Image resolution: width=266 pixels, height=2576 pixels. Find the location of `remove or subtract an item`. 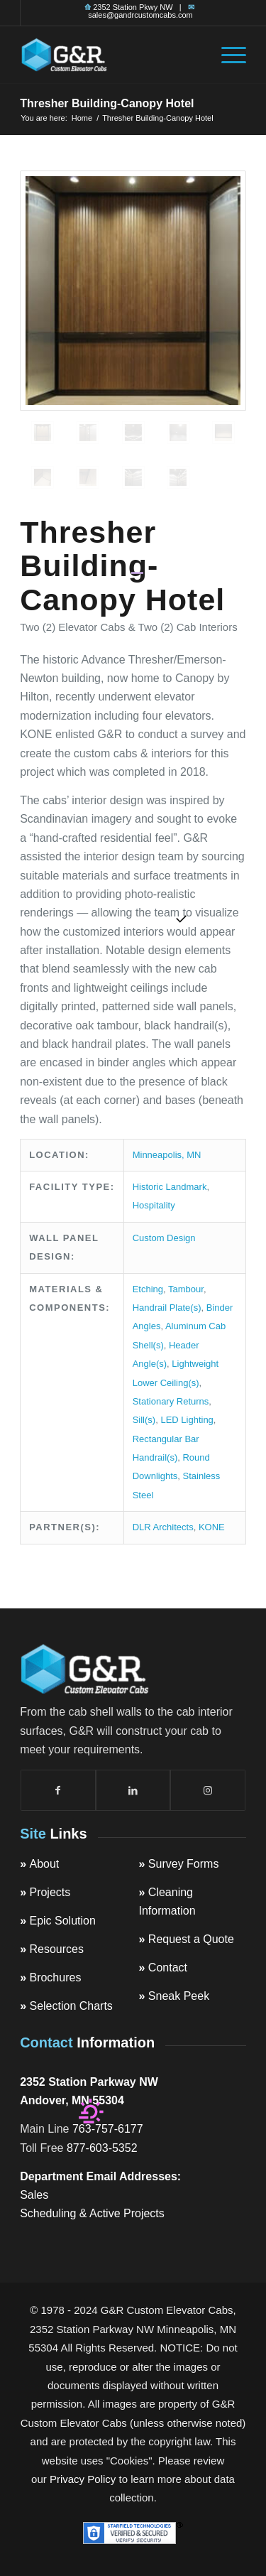

remove or subtract an item is located at coordinates (137, 573).